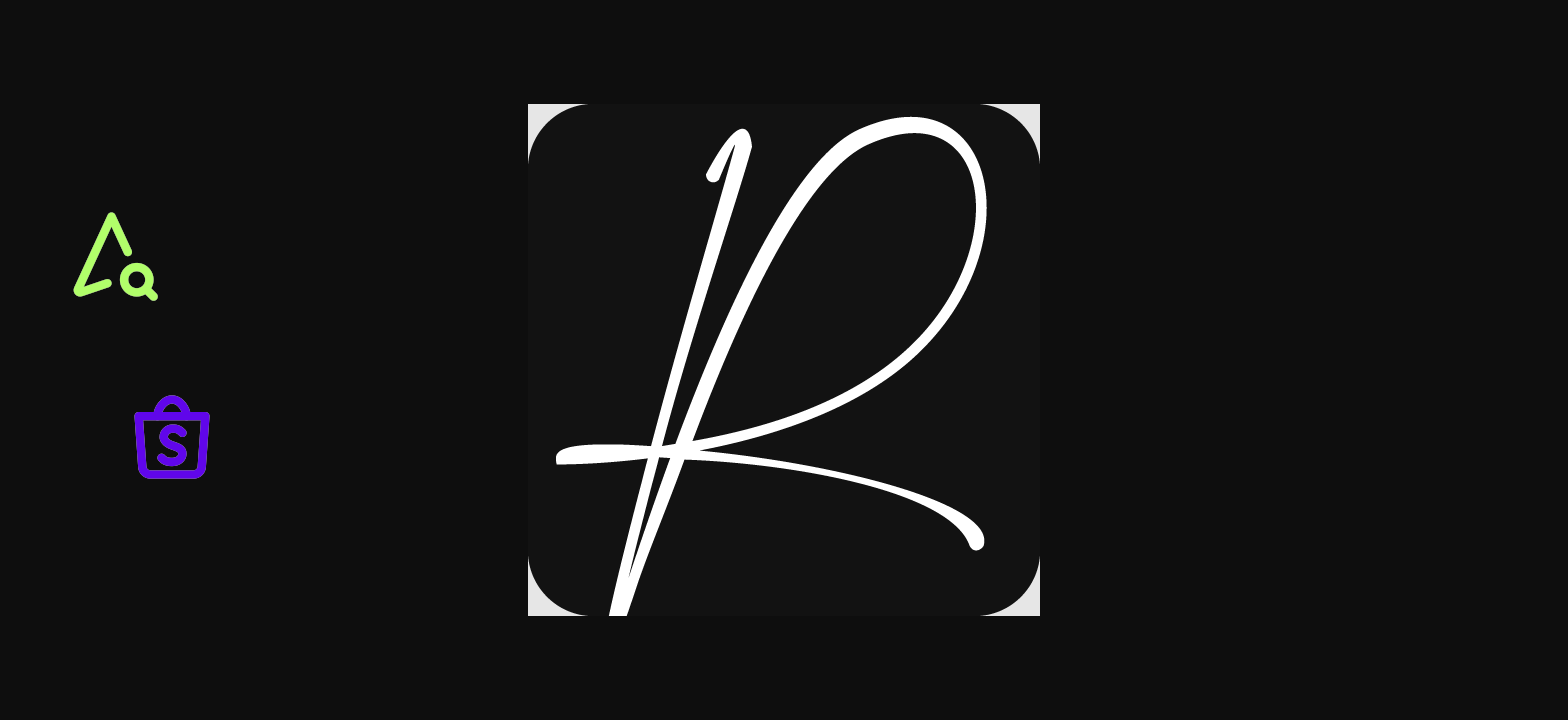  I want to click on open the Shopee shopping app, so click(172, 437).